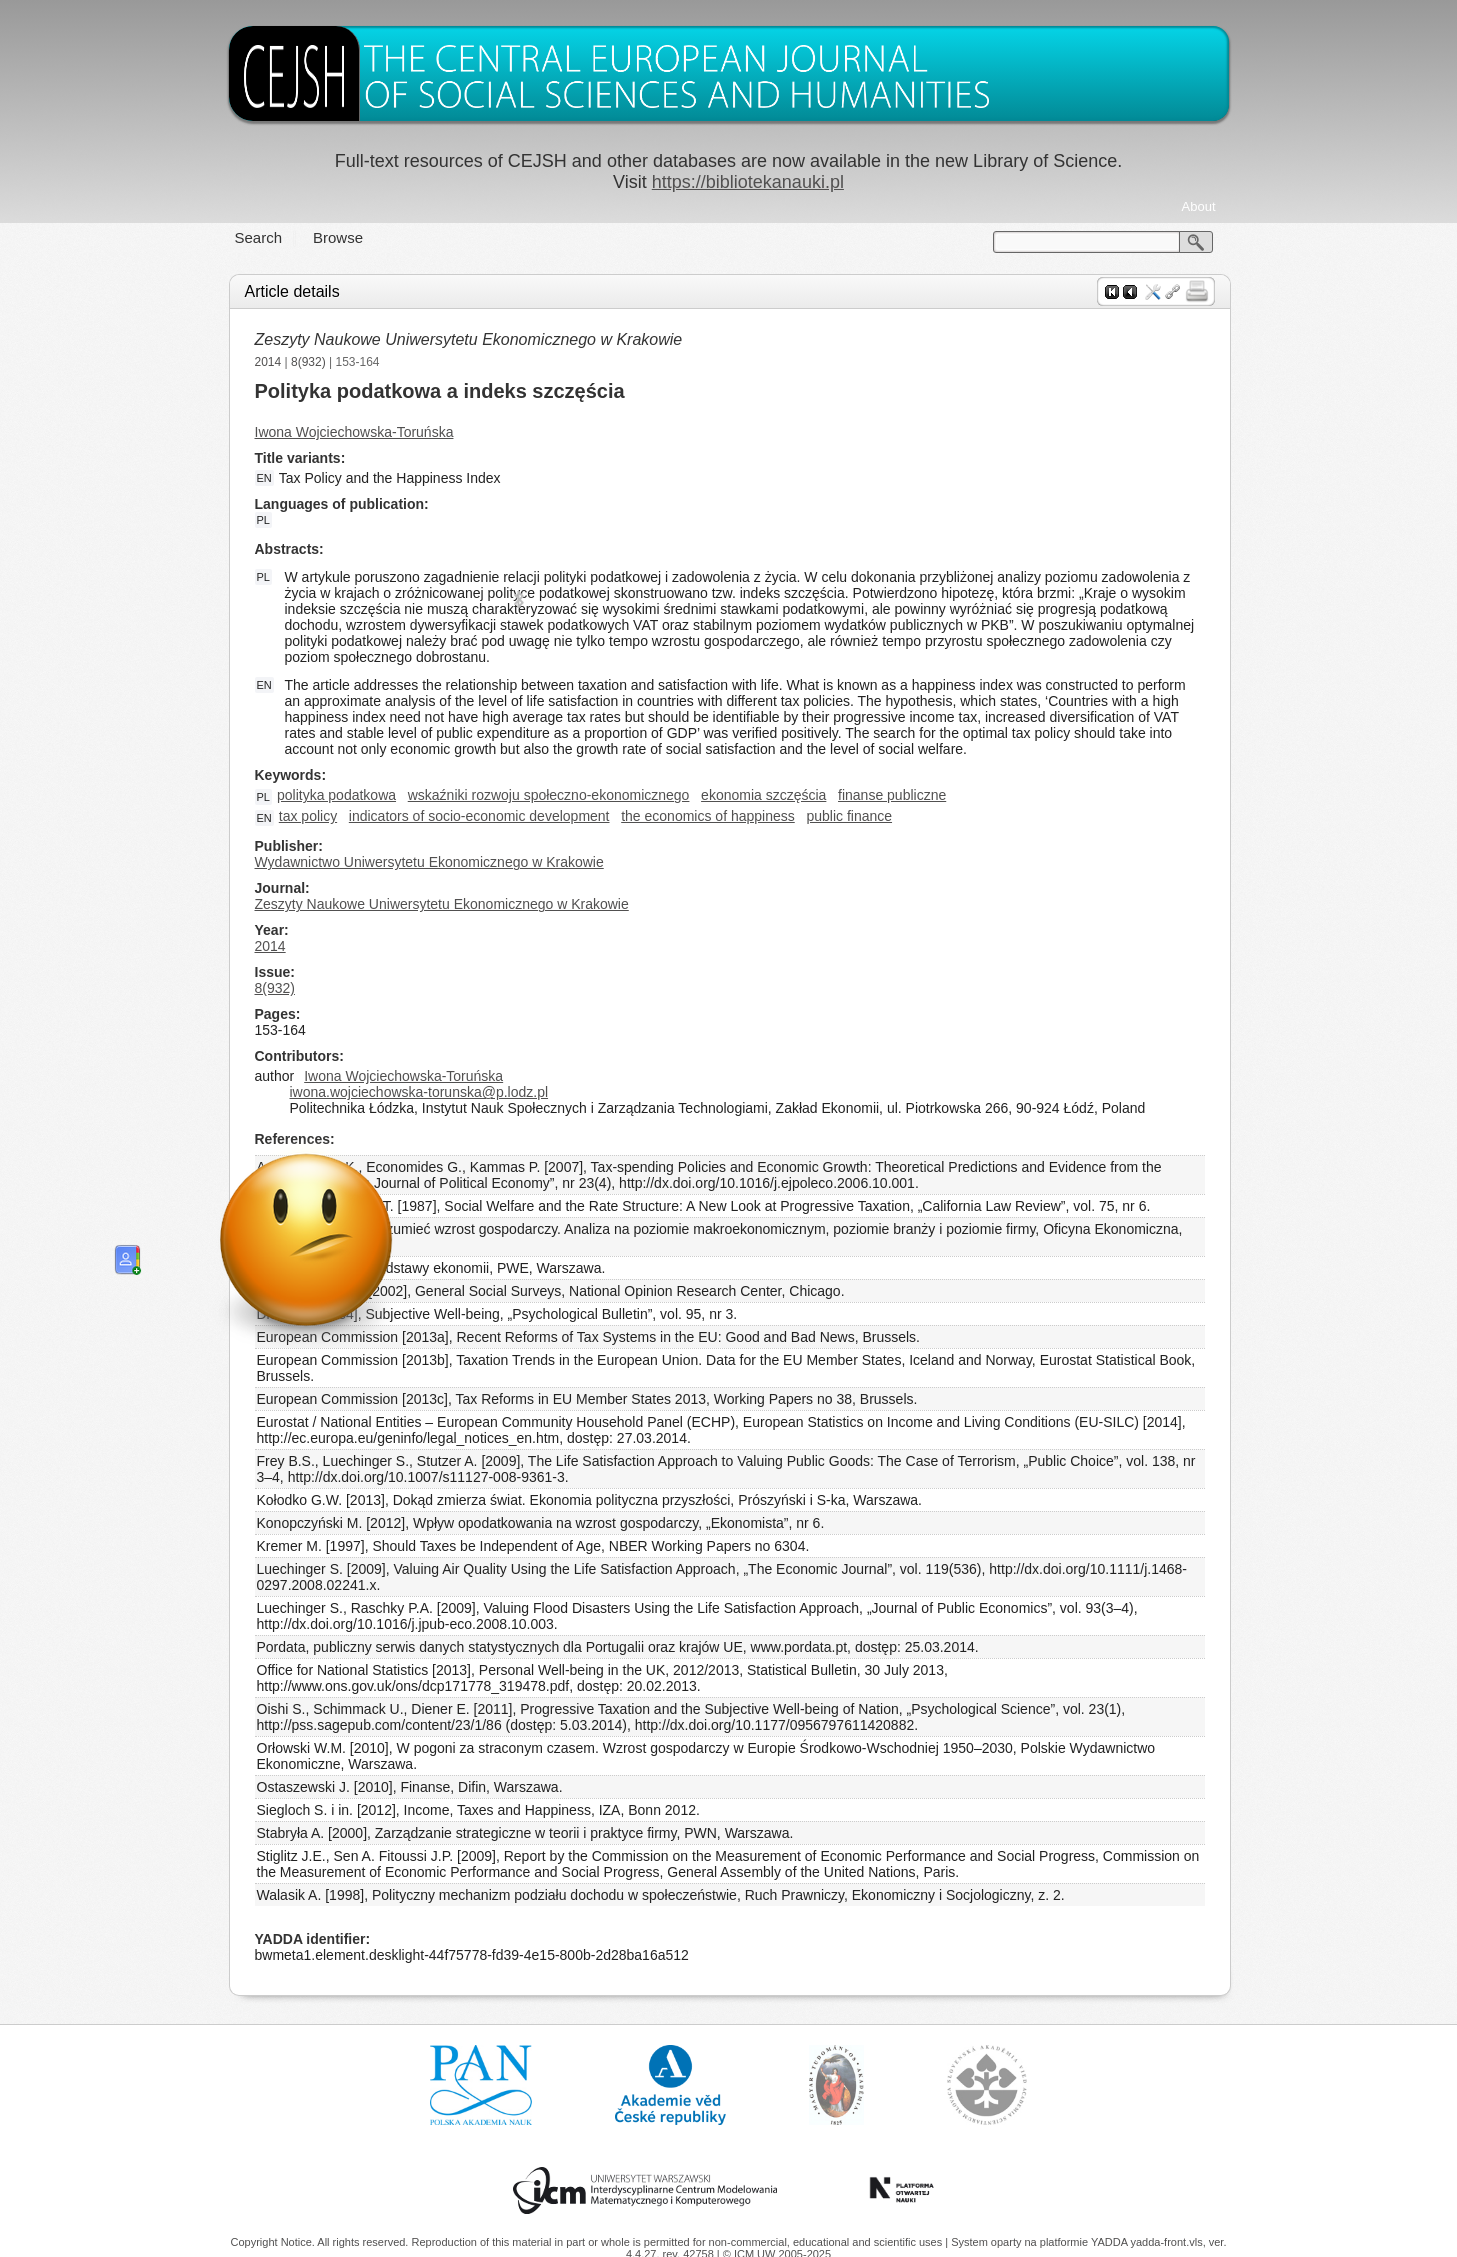 The width and height of the screenshot is (1457, 2257). I want to click on indicates bluetooth is currently active and connected, so click(519, 599).